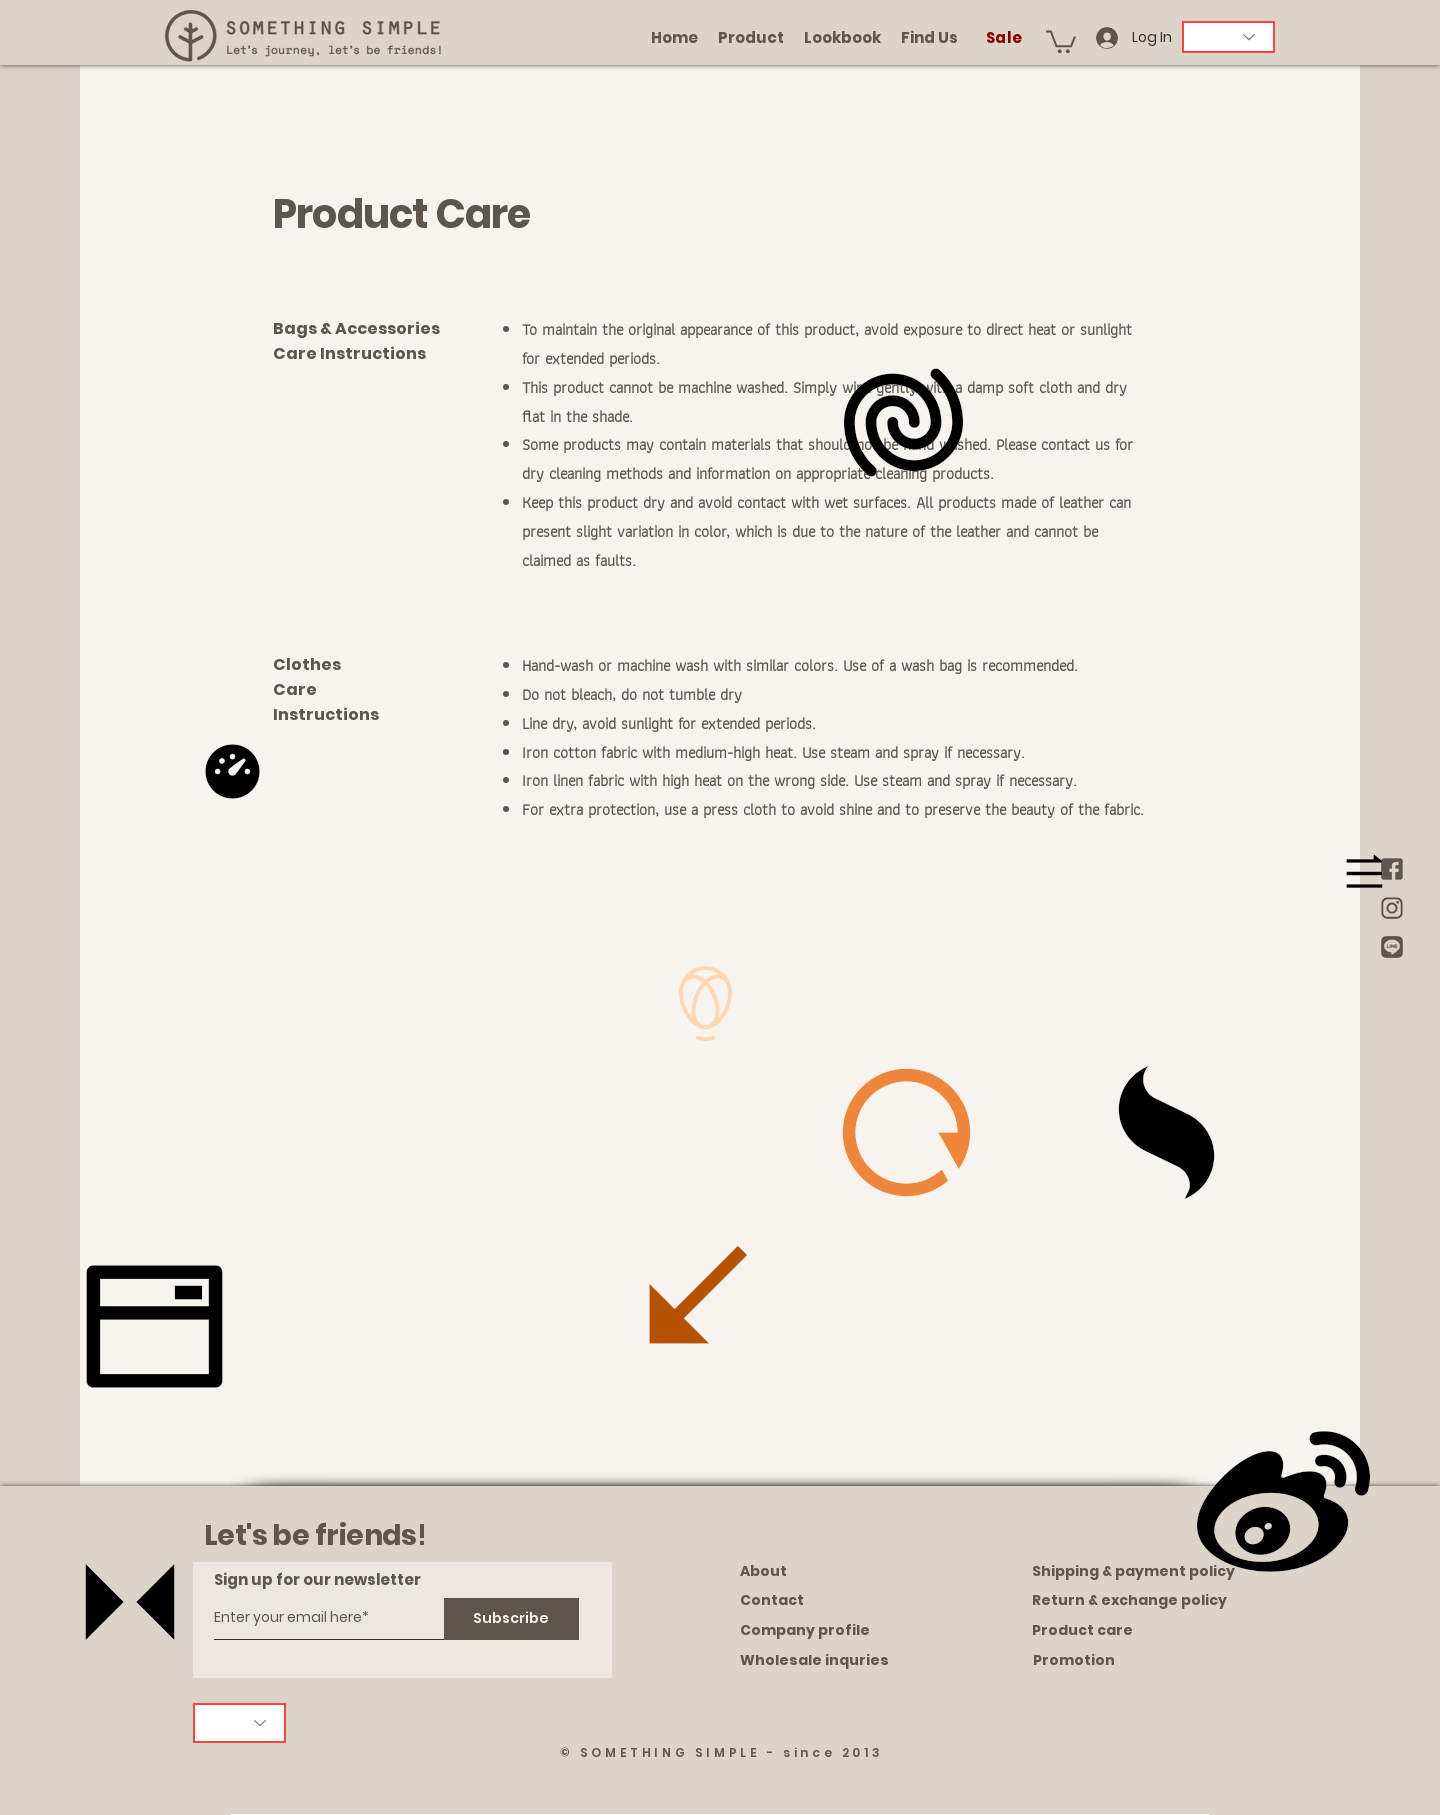 This screenshot has height=1815, width=1440. I want to click on navigate back and down, so click(696, 1297).